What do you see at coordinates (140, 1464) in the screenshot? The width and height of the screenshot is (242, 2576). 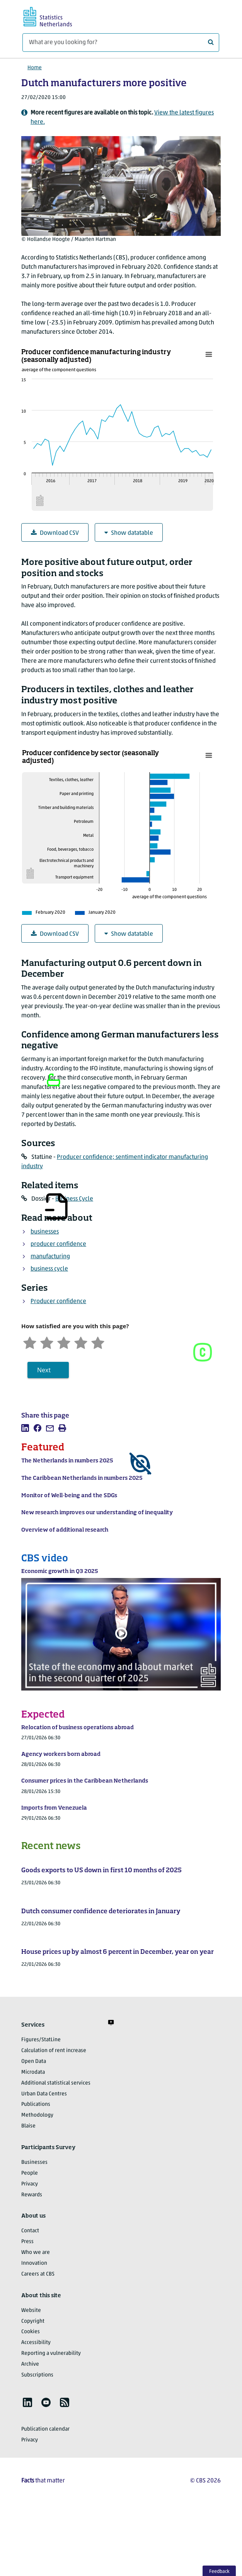 I see `disable storm alerts` at bounding box center [140, 1464].